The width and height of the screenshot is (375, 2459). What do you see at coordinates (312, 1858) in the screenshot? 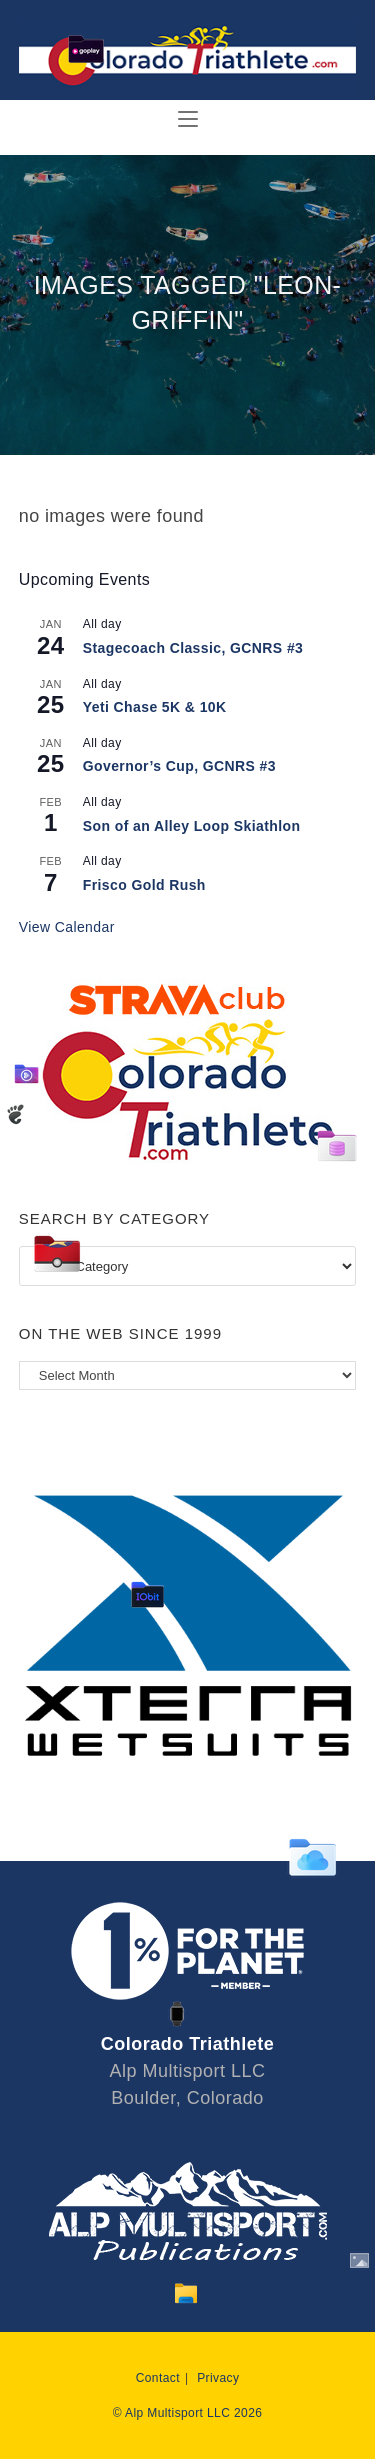
I see `open iCloud Drive folder` at bounding box center [312, 1858].